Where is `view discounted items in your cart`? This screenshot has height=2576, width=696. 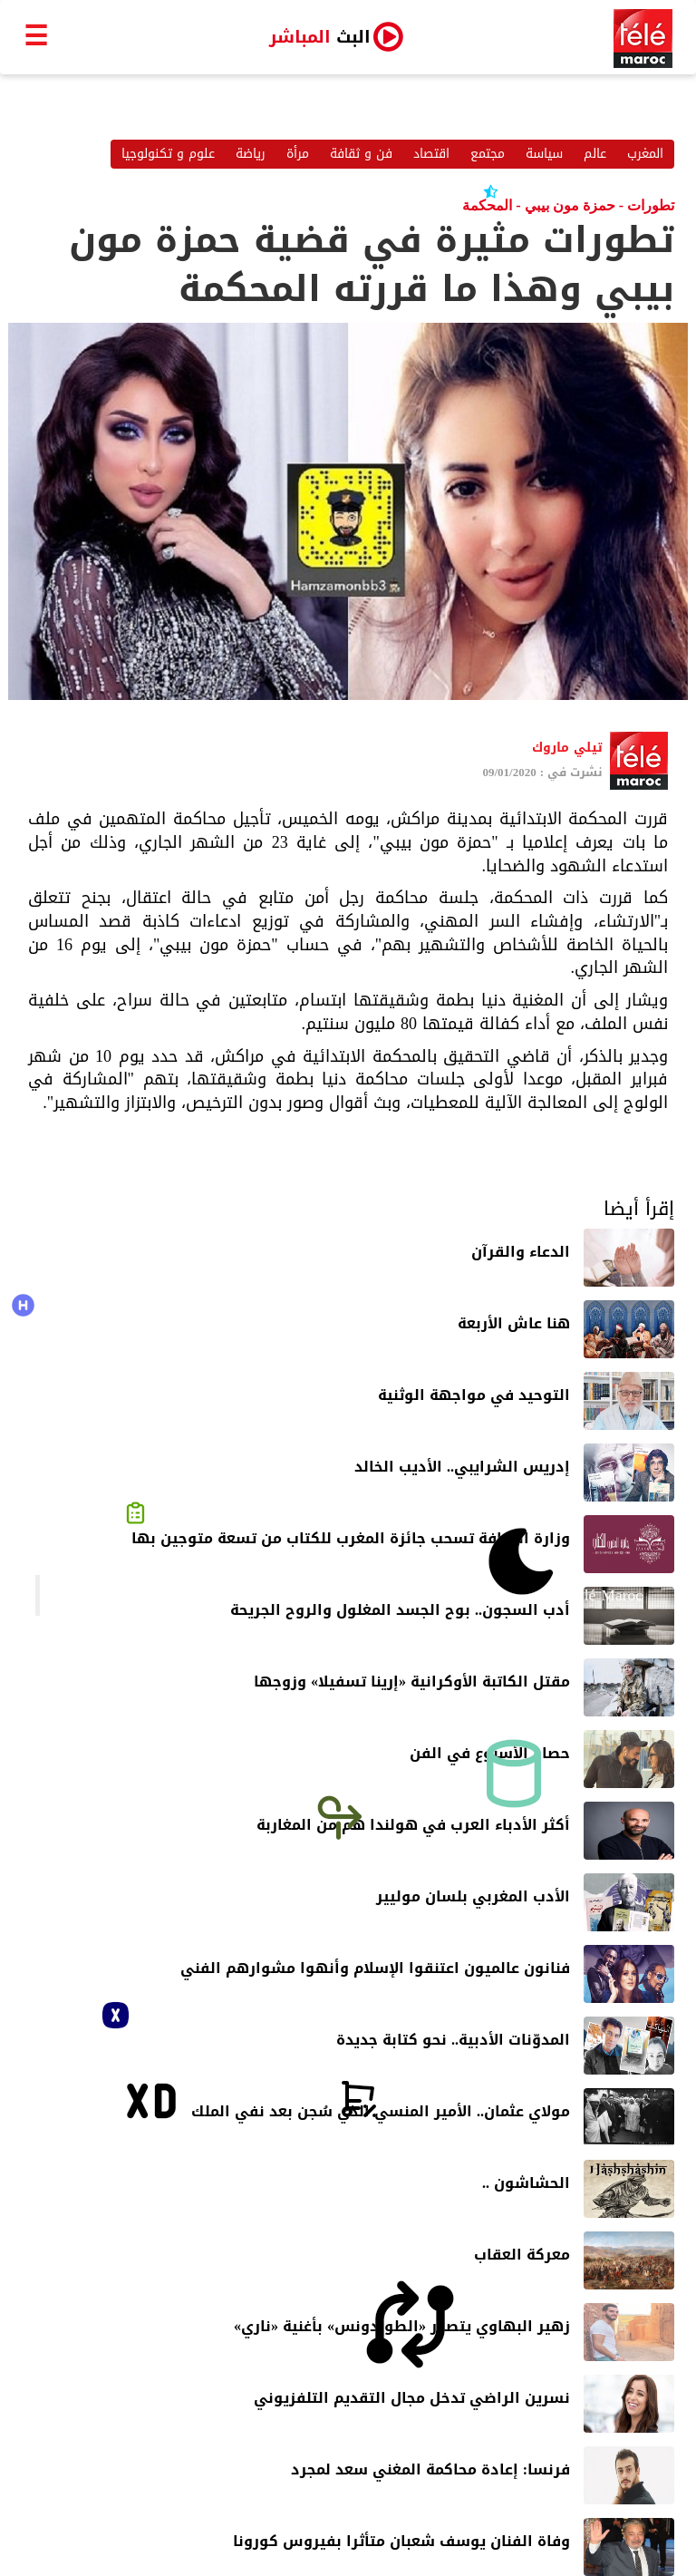
view discounted items in your cart is located at coordinates (358, 2099).